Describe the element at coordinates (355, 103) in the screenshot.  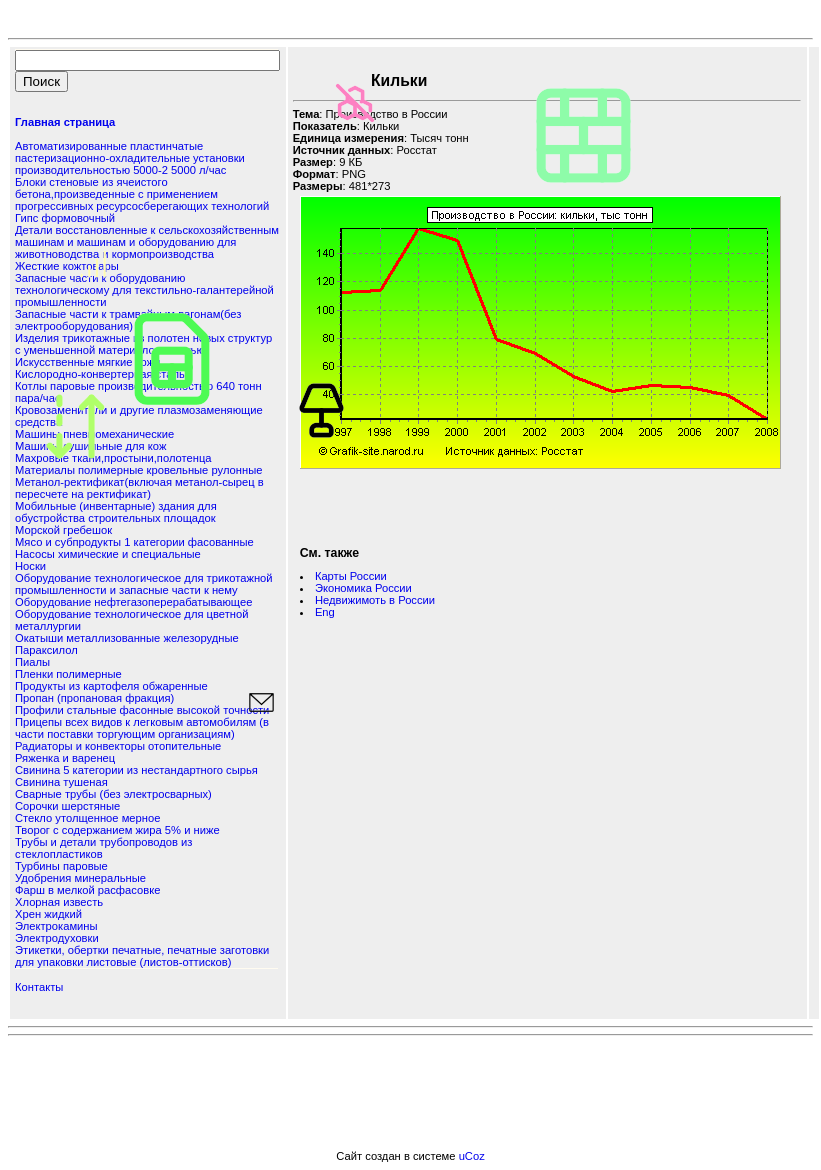
I see `disable hexagonal grid or honeycomb view` at that location.